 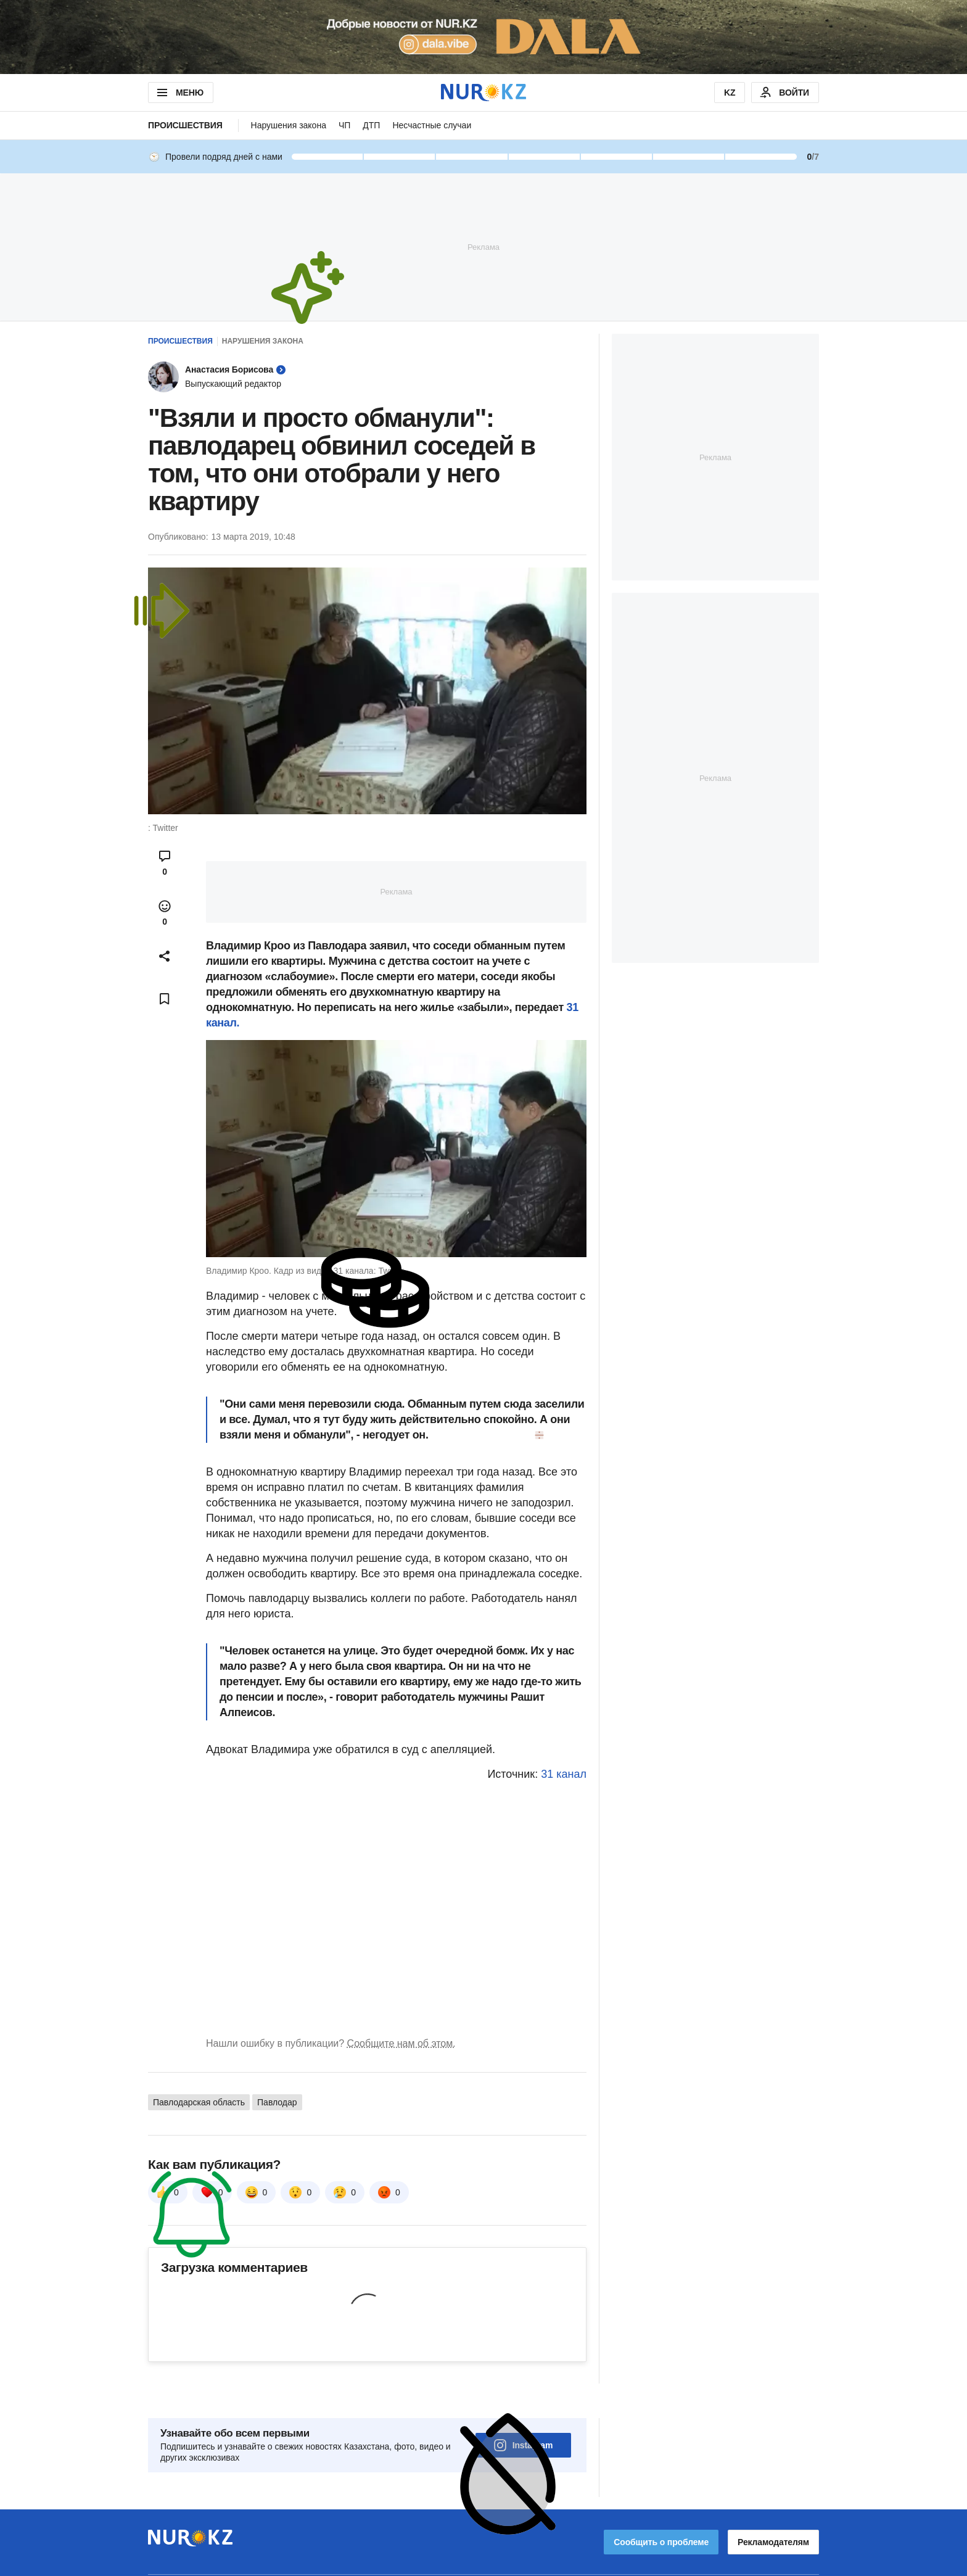 I want to click on view your coin balance or currency, so click(x=375, y=1287).